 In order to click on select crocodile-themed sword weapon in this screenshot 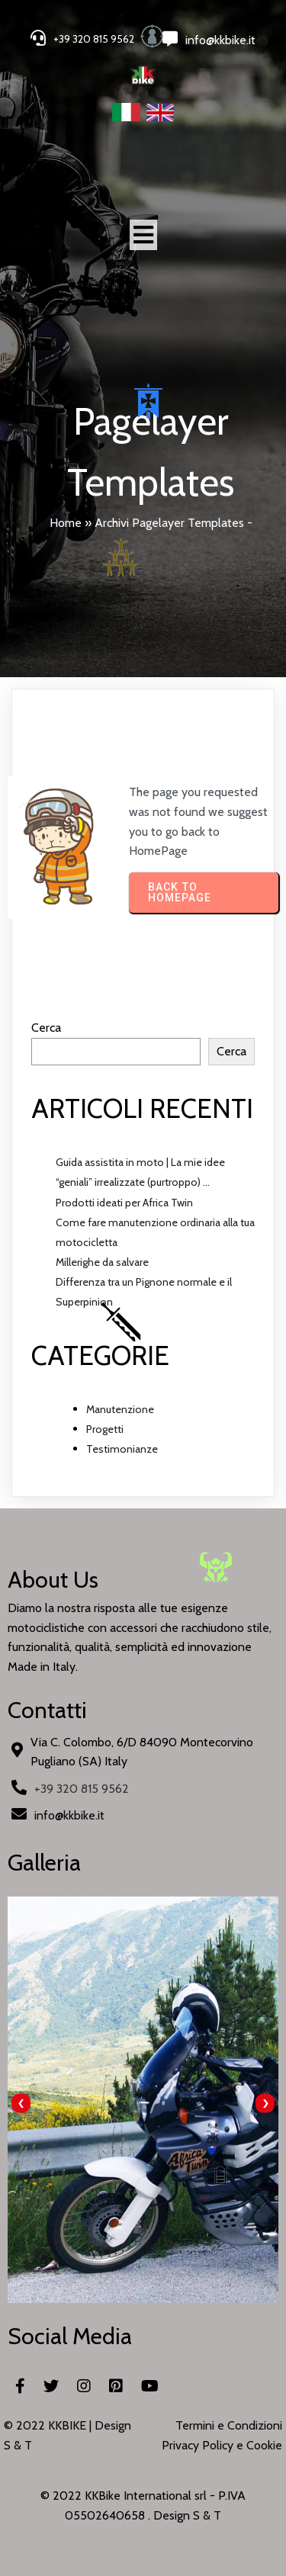, I will do `click(121, 1322)`.